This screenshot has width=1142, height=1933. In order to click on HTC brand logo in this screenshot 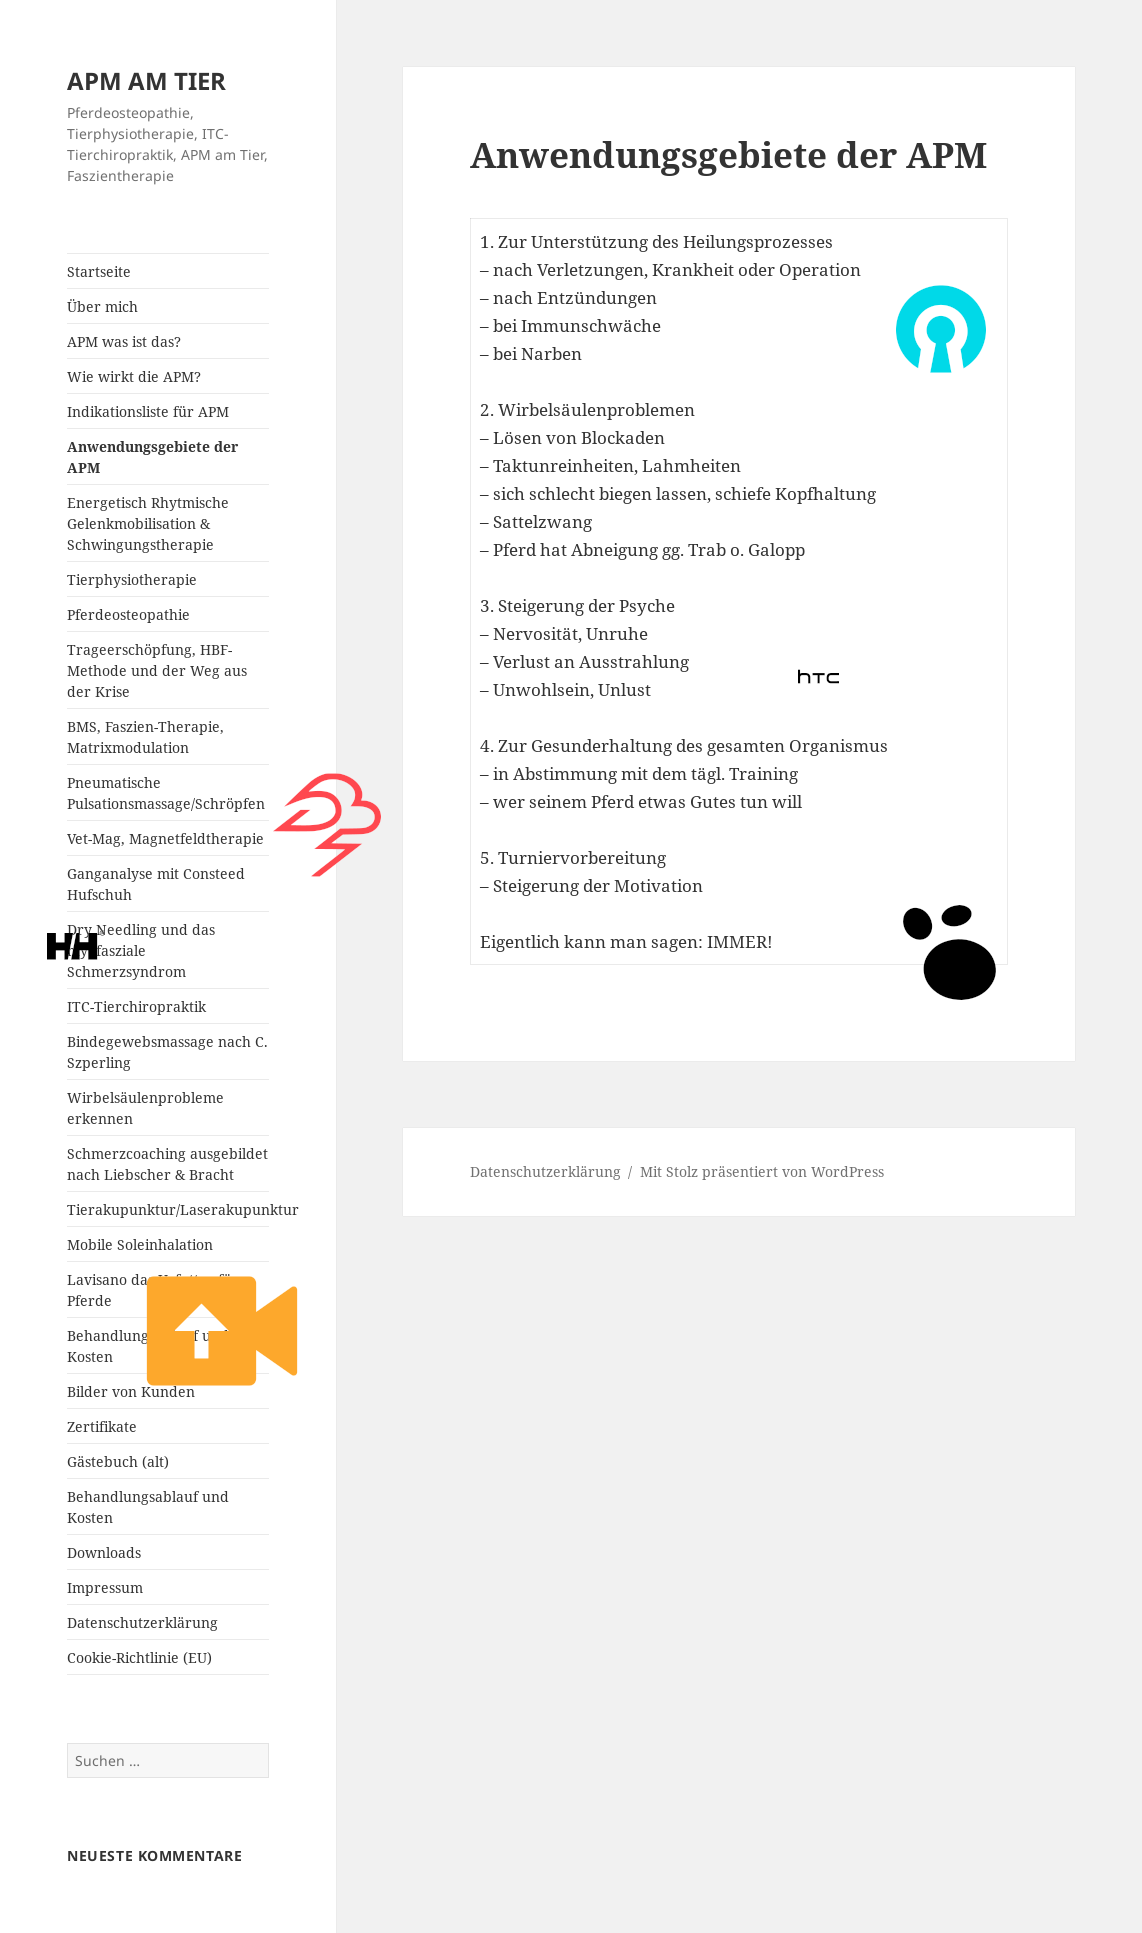, I will do `click(818, 676)`.